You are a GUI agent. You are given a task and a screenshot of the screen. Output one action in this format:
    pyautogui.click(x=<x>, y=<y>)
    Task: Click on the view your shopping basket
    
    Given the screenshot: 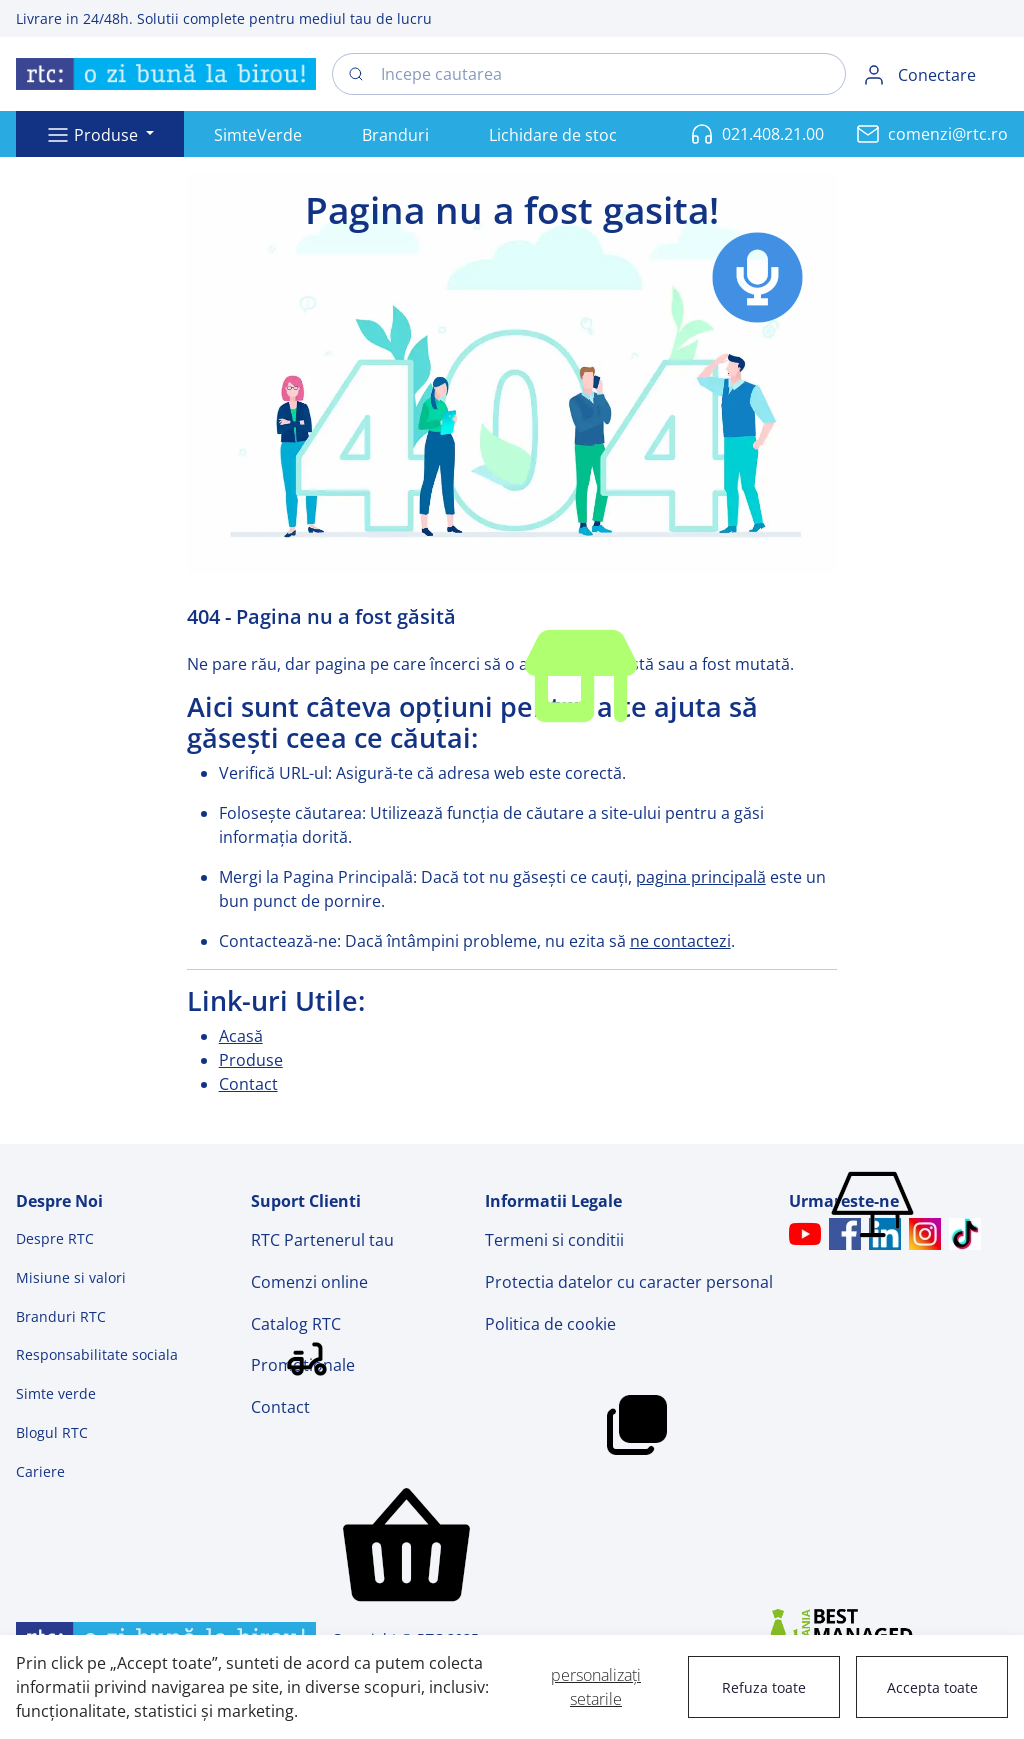 What is the action you would take?
    pyautogui.click(x=406, y=1551)
    